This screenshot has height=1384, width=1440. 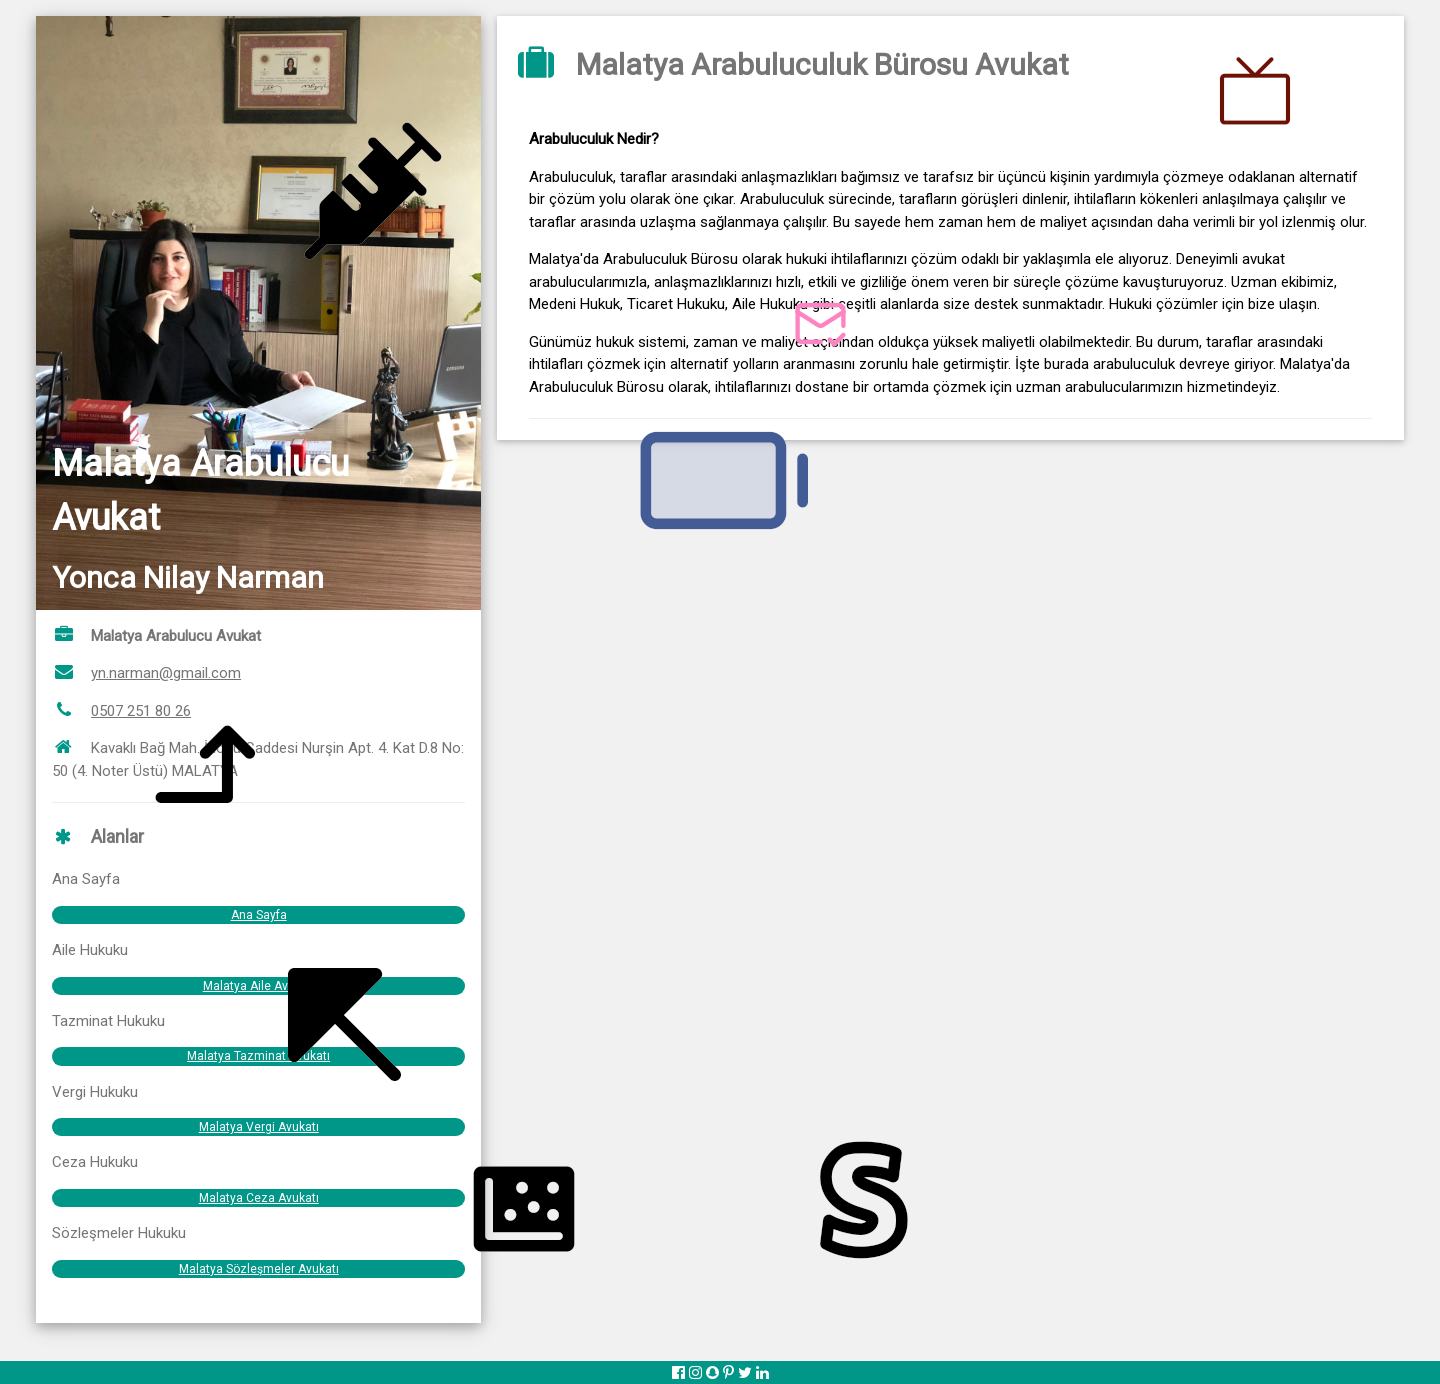 I want to click on access tv or video streaming content, so click(x=1255, y=95).